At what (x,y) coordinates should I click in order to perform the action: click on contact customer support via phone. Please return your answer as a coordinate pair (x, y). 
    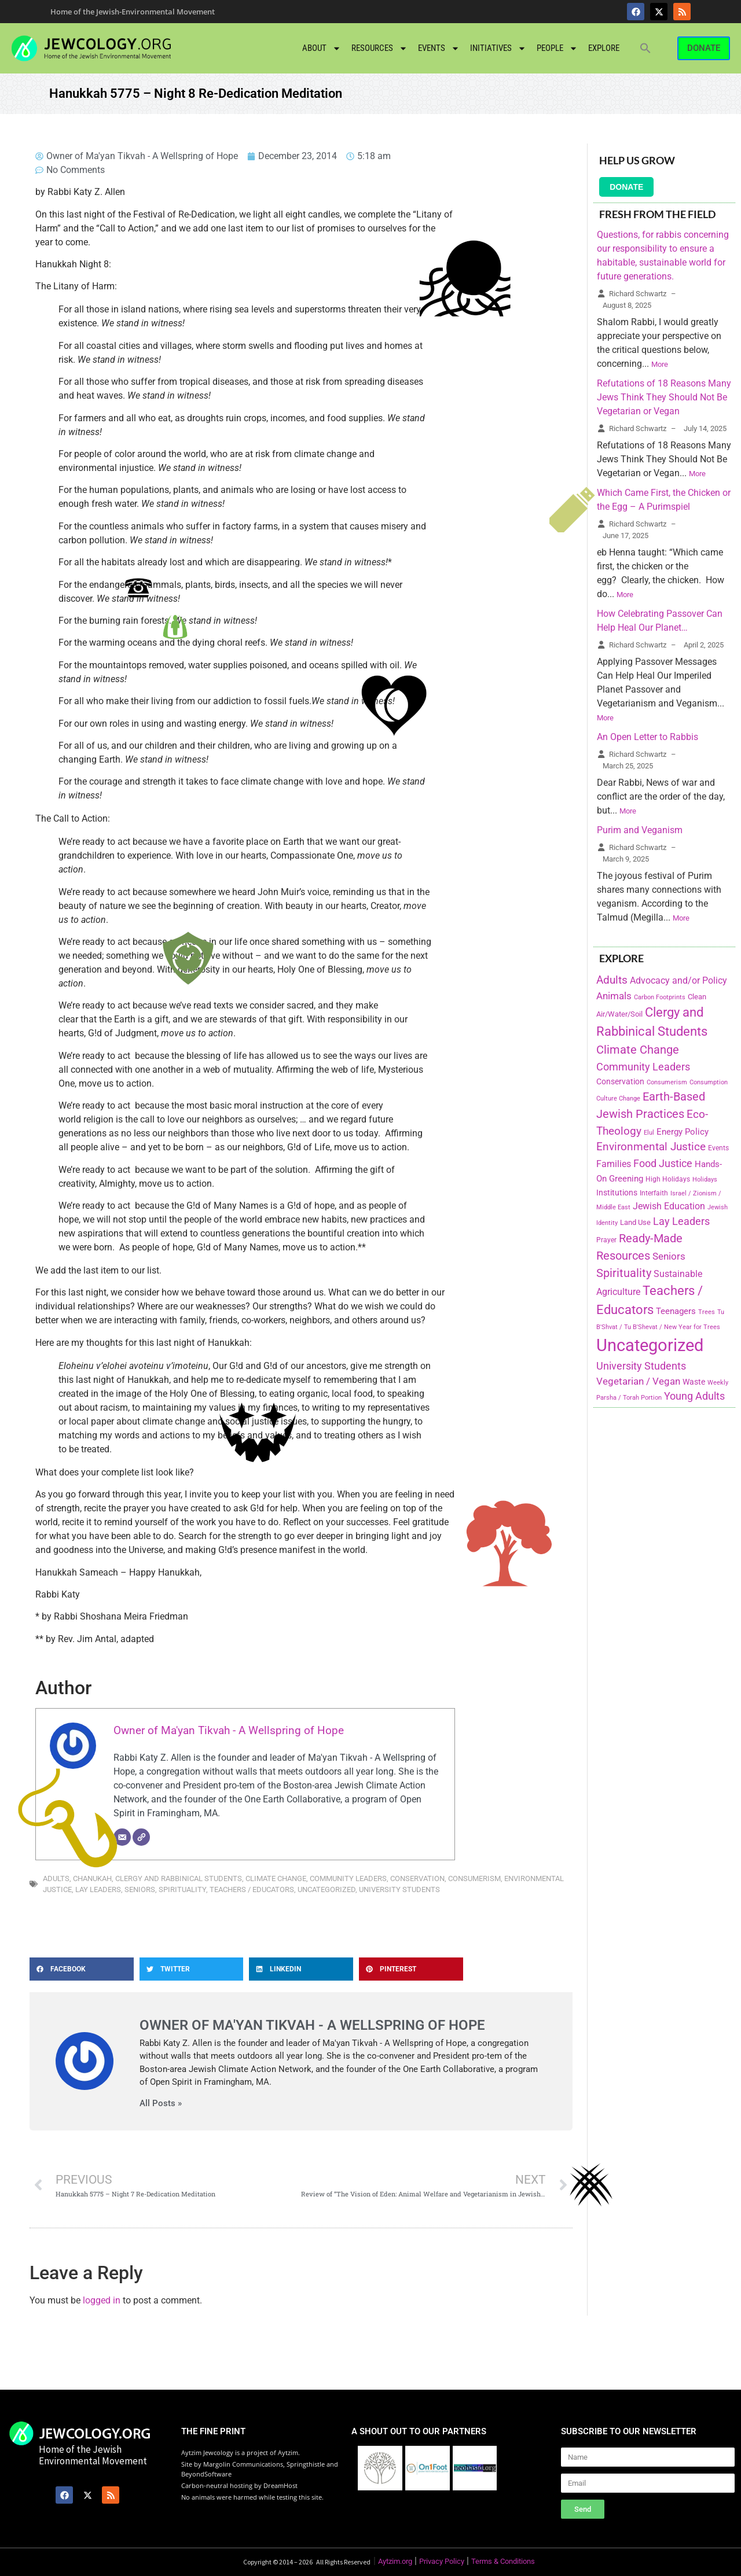
    Looking at the image, I should click on (138, 588).